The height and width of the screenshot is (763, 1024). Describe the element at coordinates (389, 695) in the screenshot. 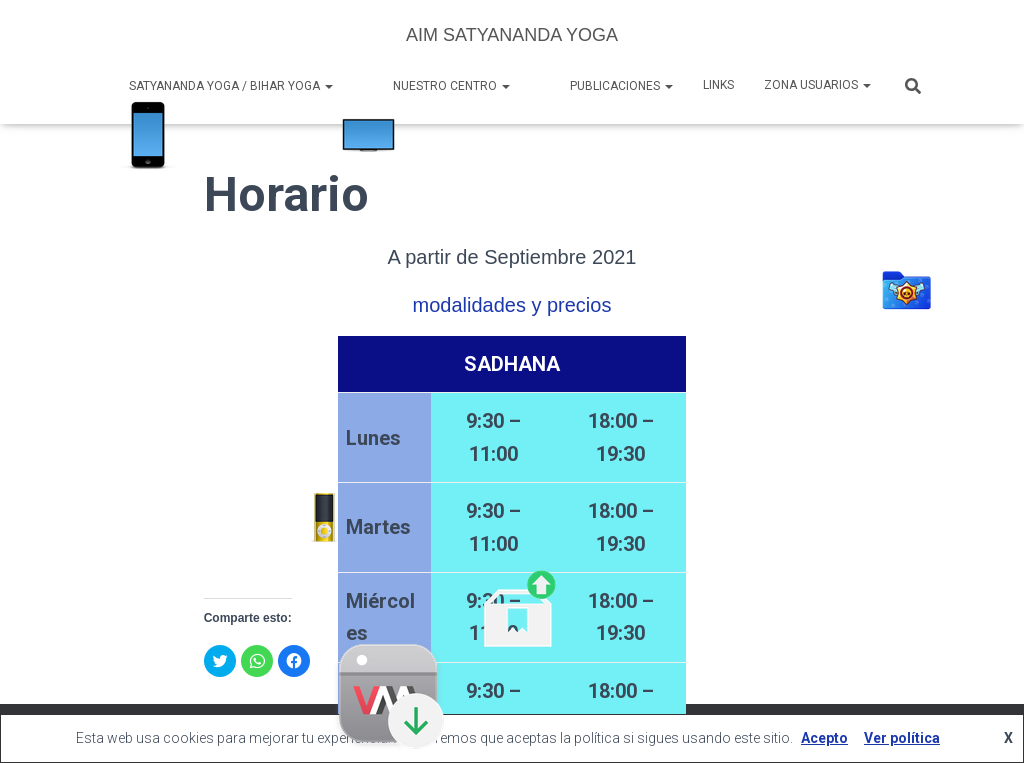

I see `install a new virtual machine` at that location.